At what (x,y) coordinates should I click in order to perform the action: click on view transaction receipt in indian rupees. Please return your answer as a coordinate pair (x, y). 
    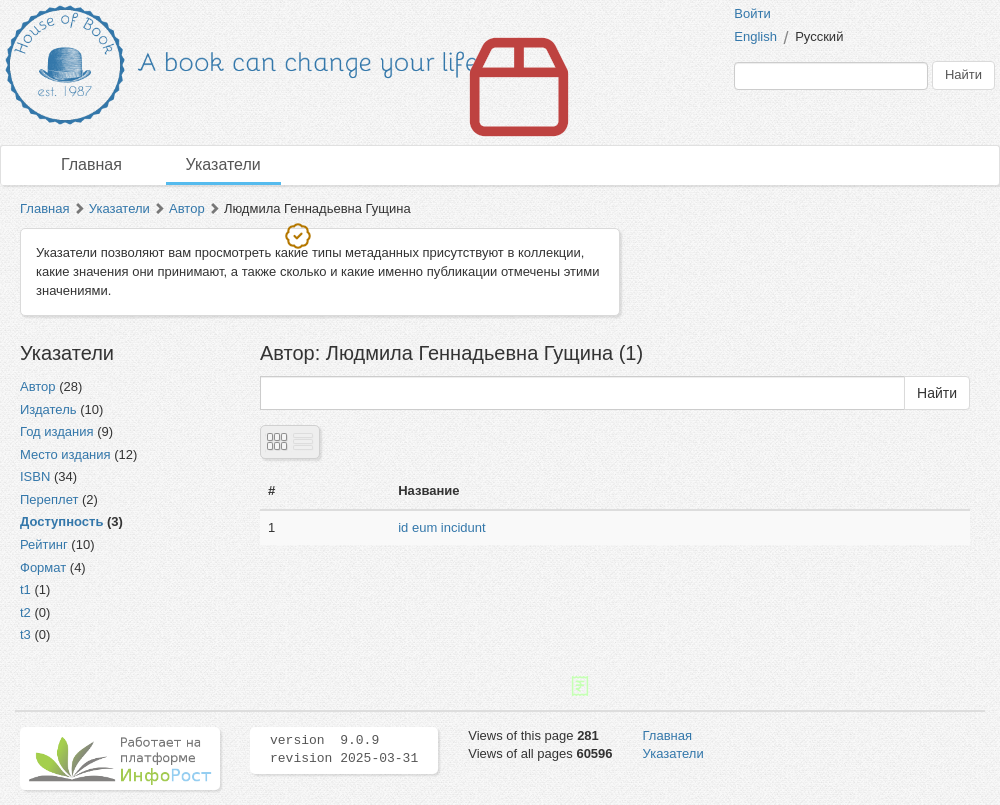
    Looking at the image, I should click on (580, 686).